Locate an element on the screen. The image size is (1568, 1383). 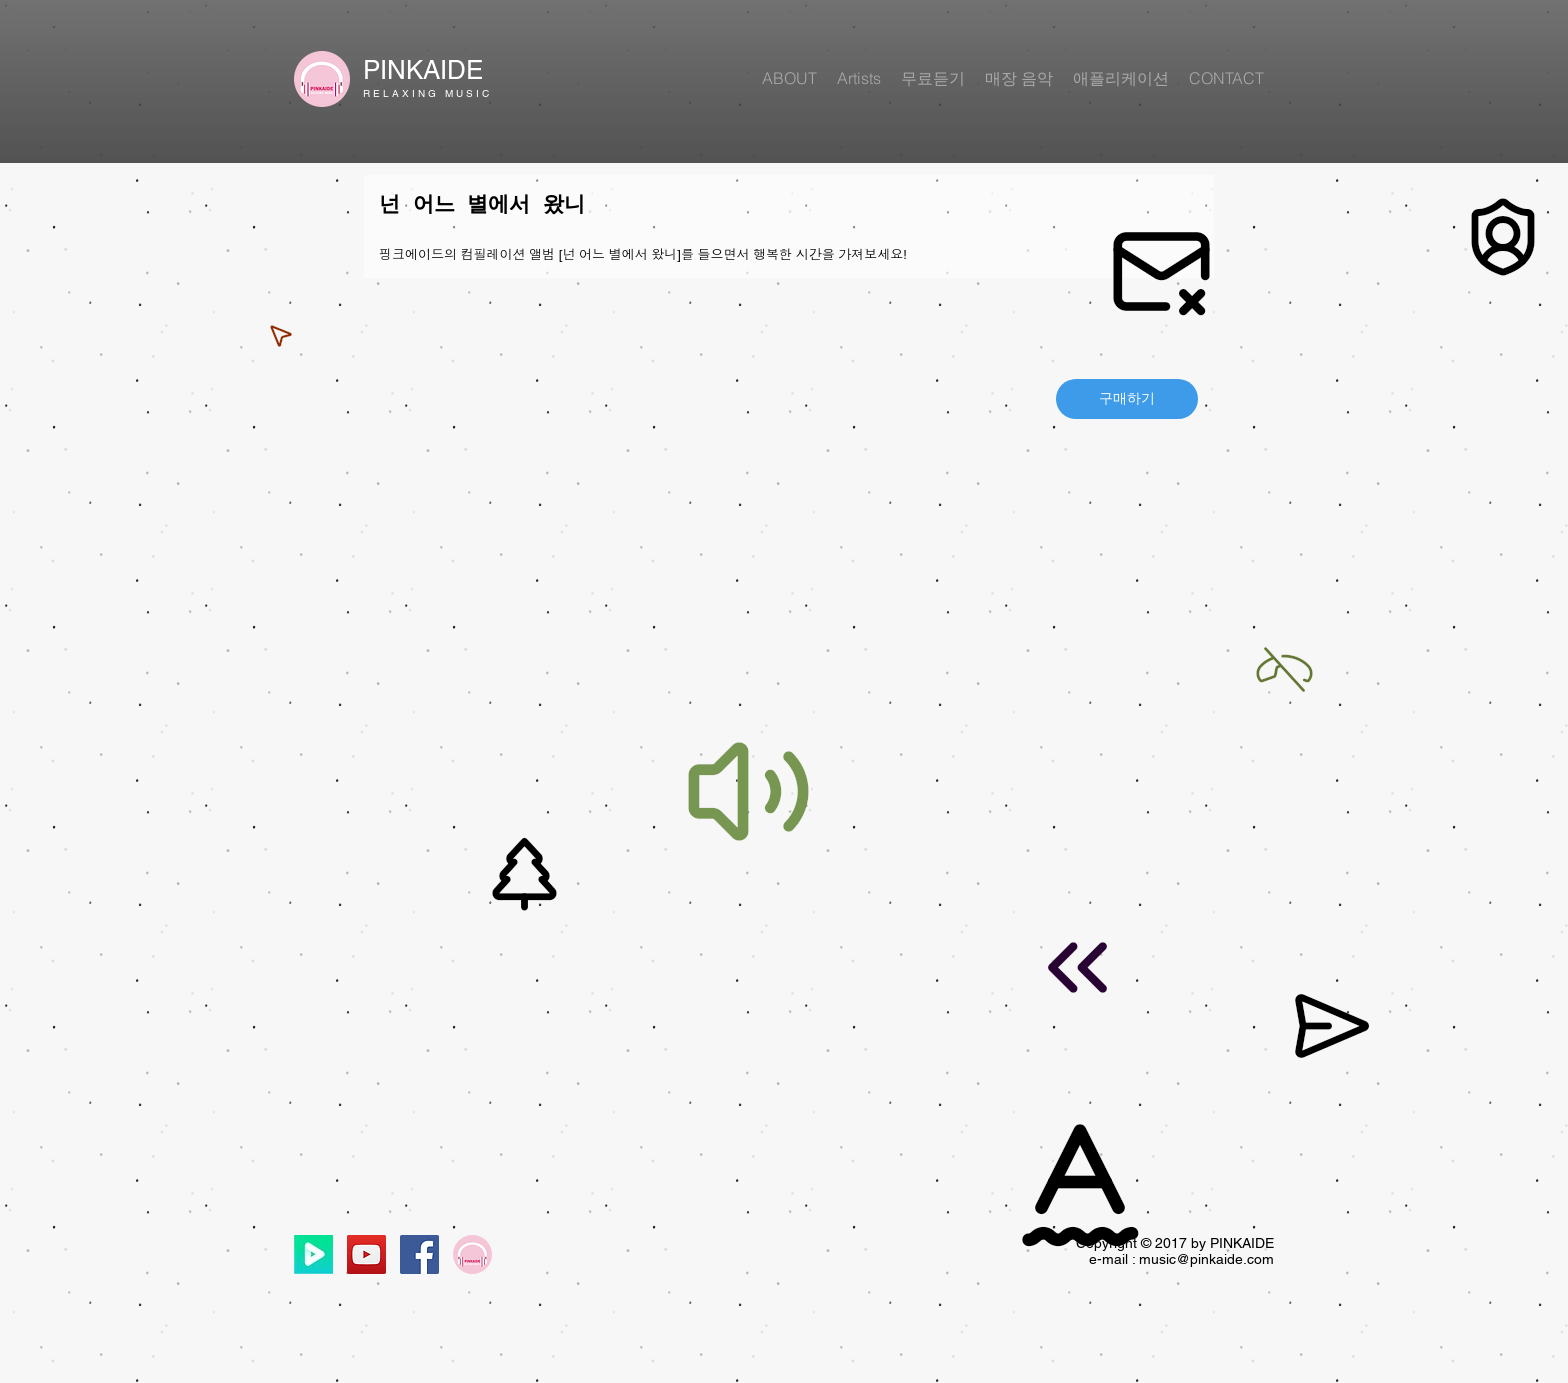
cursor or pointer indicator is located at coordinates (280, 335).